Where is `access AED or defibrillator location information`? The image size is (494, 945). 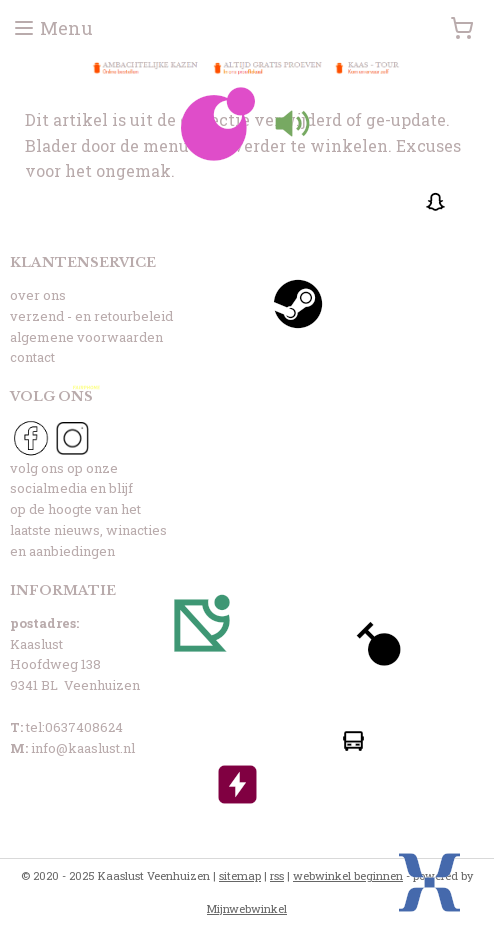
access AED or defibrillator location information is located at coordinates (237, 784).